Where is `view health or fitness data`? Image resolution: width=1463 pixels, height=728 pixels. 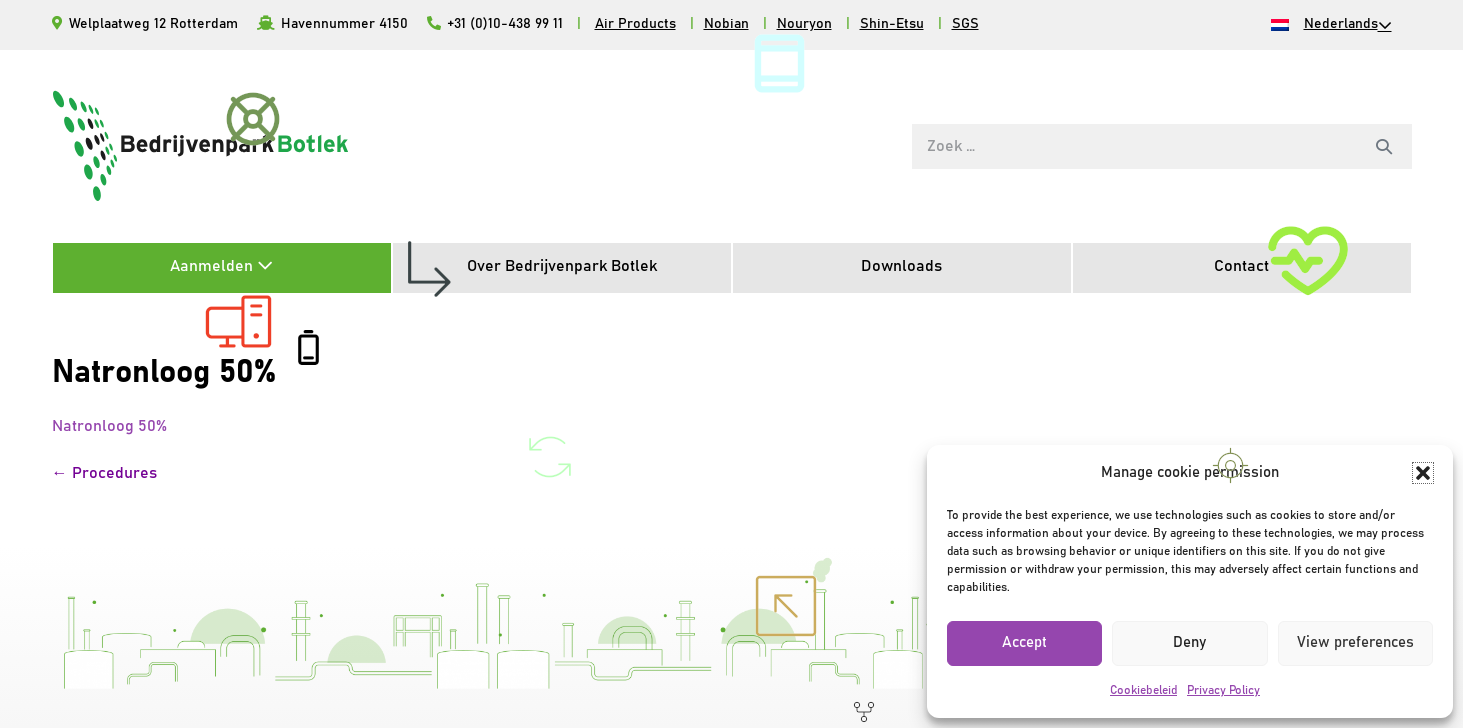
view health or fitness data is located at coordinates (1308, 258).